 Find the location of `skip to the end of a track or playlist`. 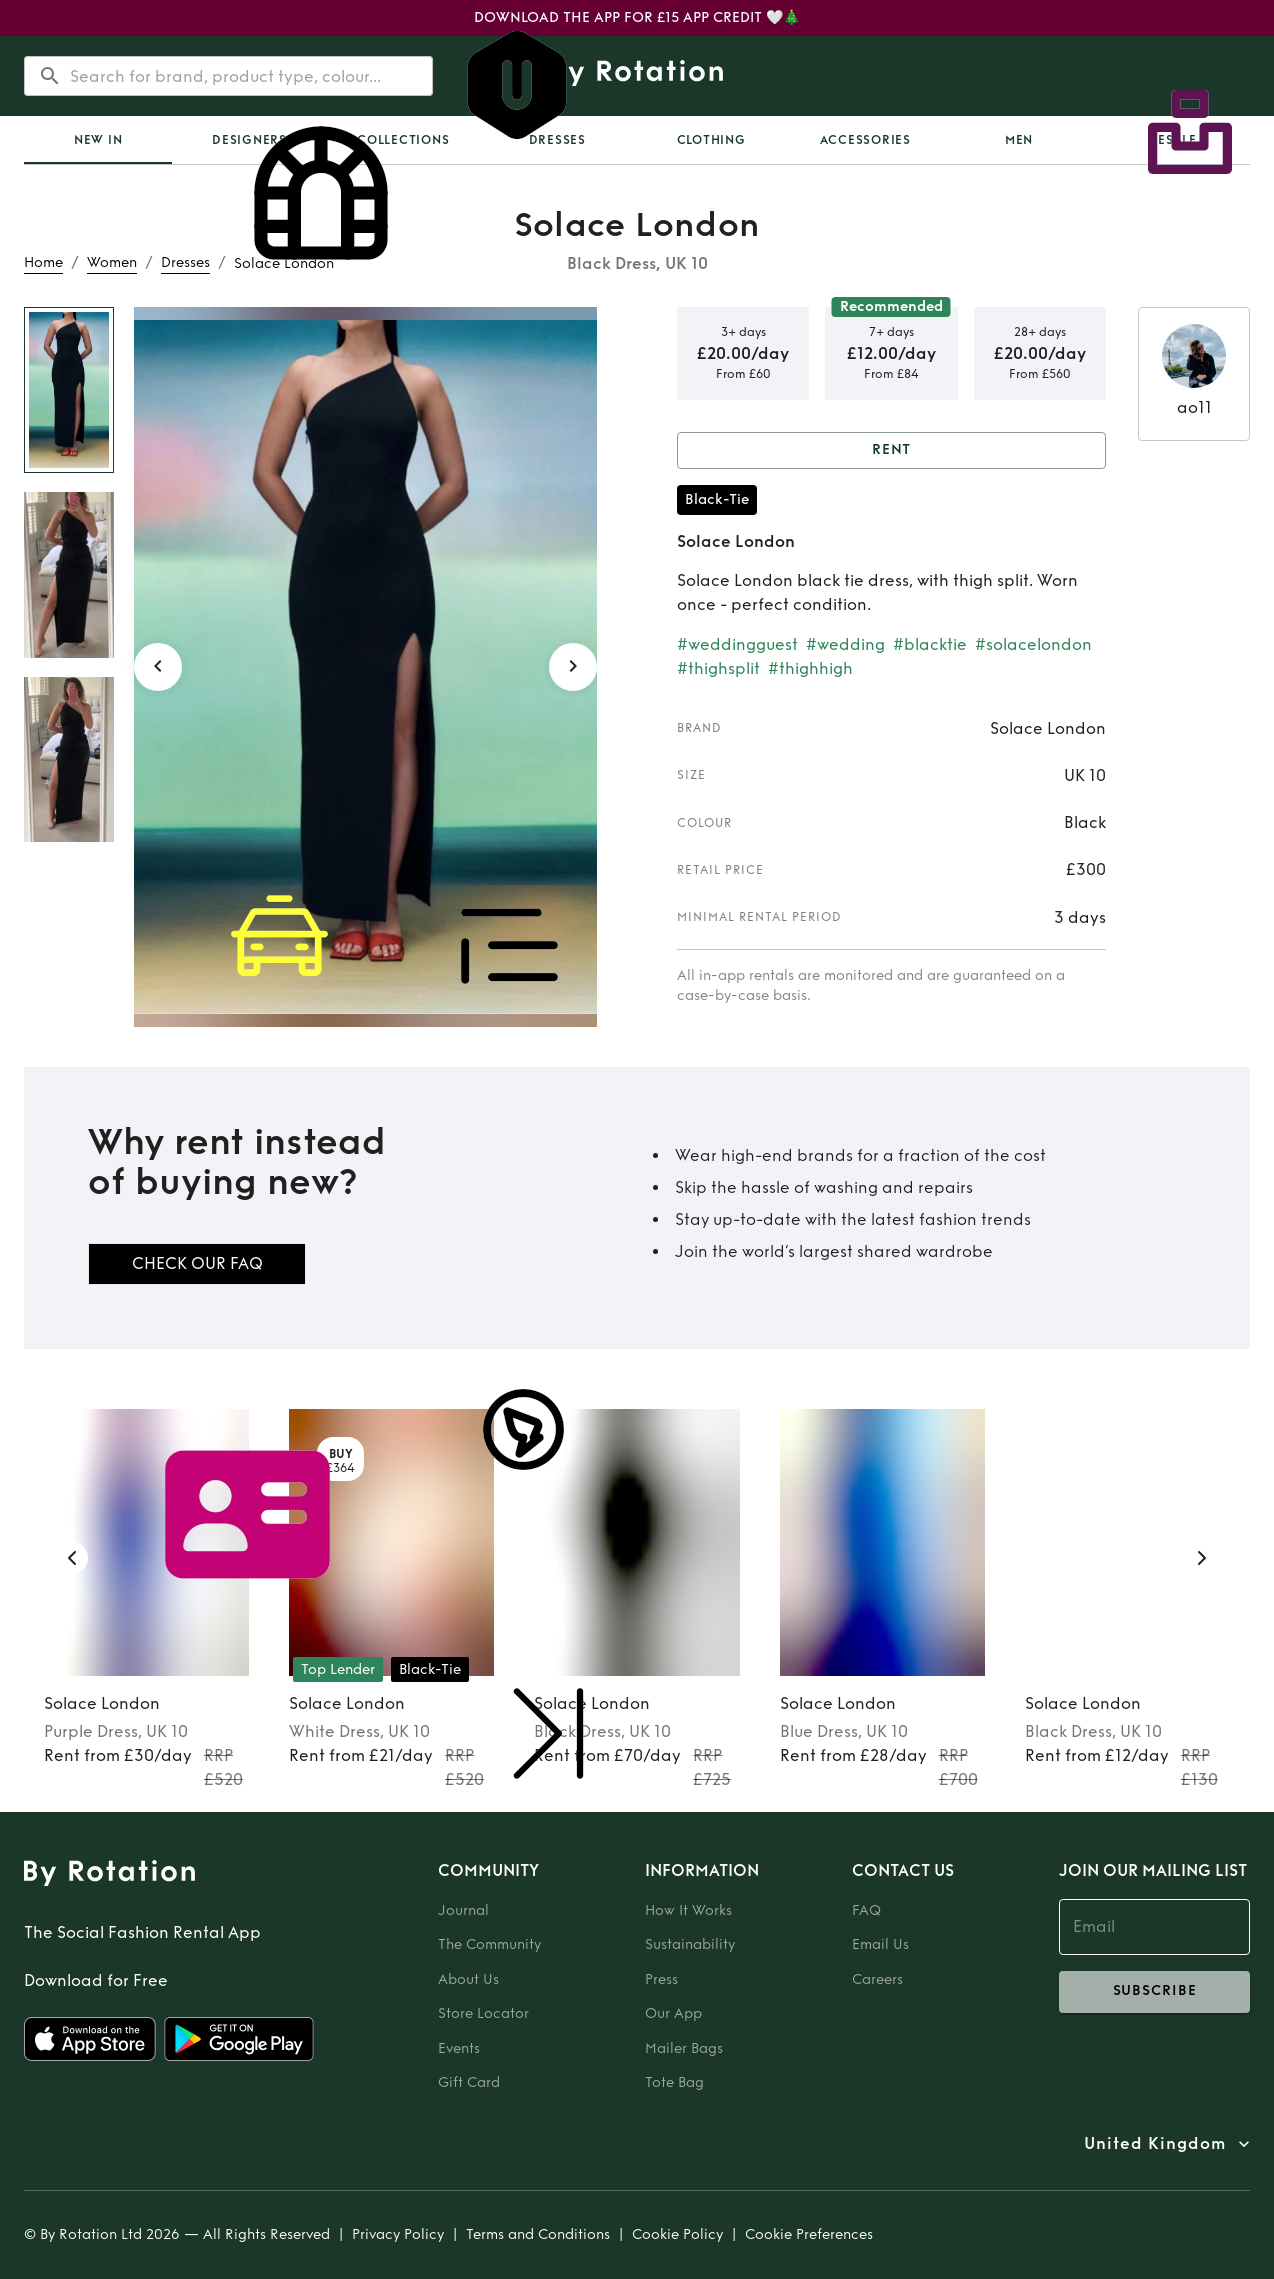

skip to the end of a track or playlist is located at coordinates (550, 1733).